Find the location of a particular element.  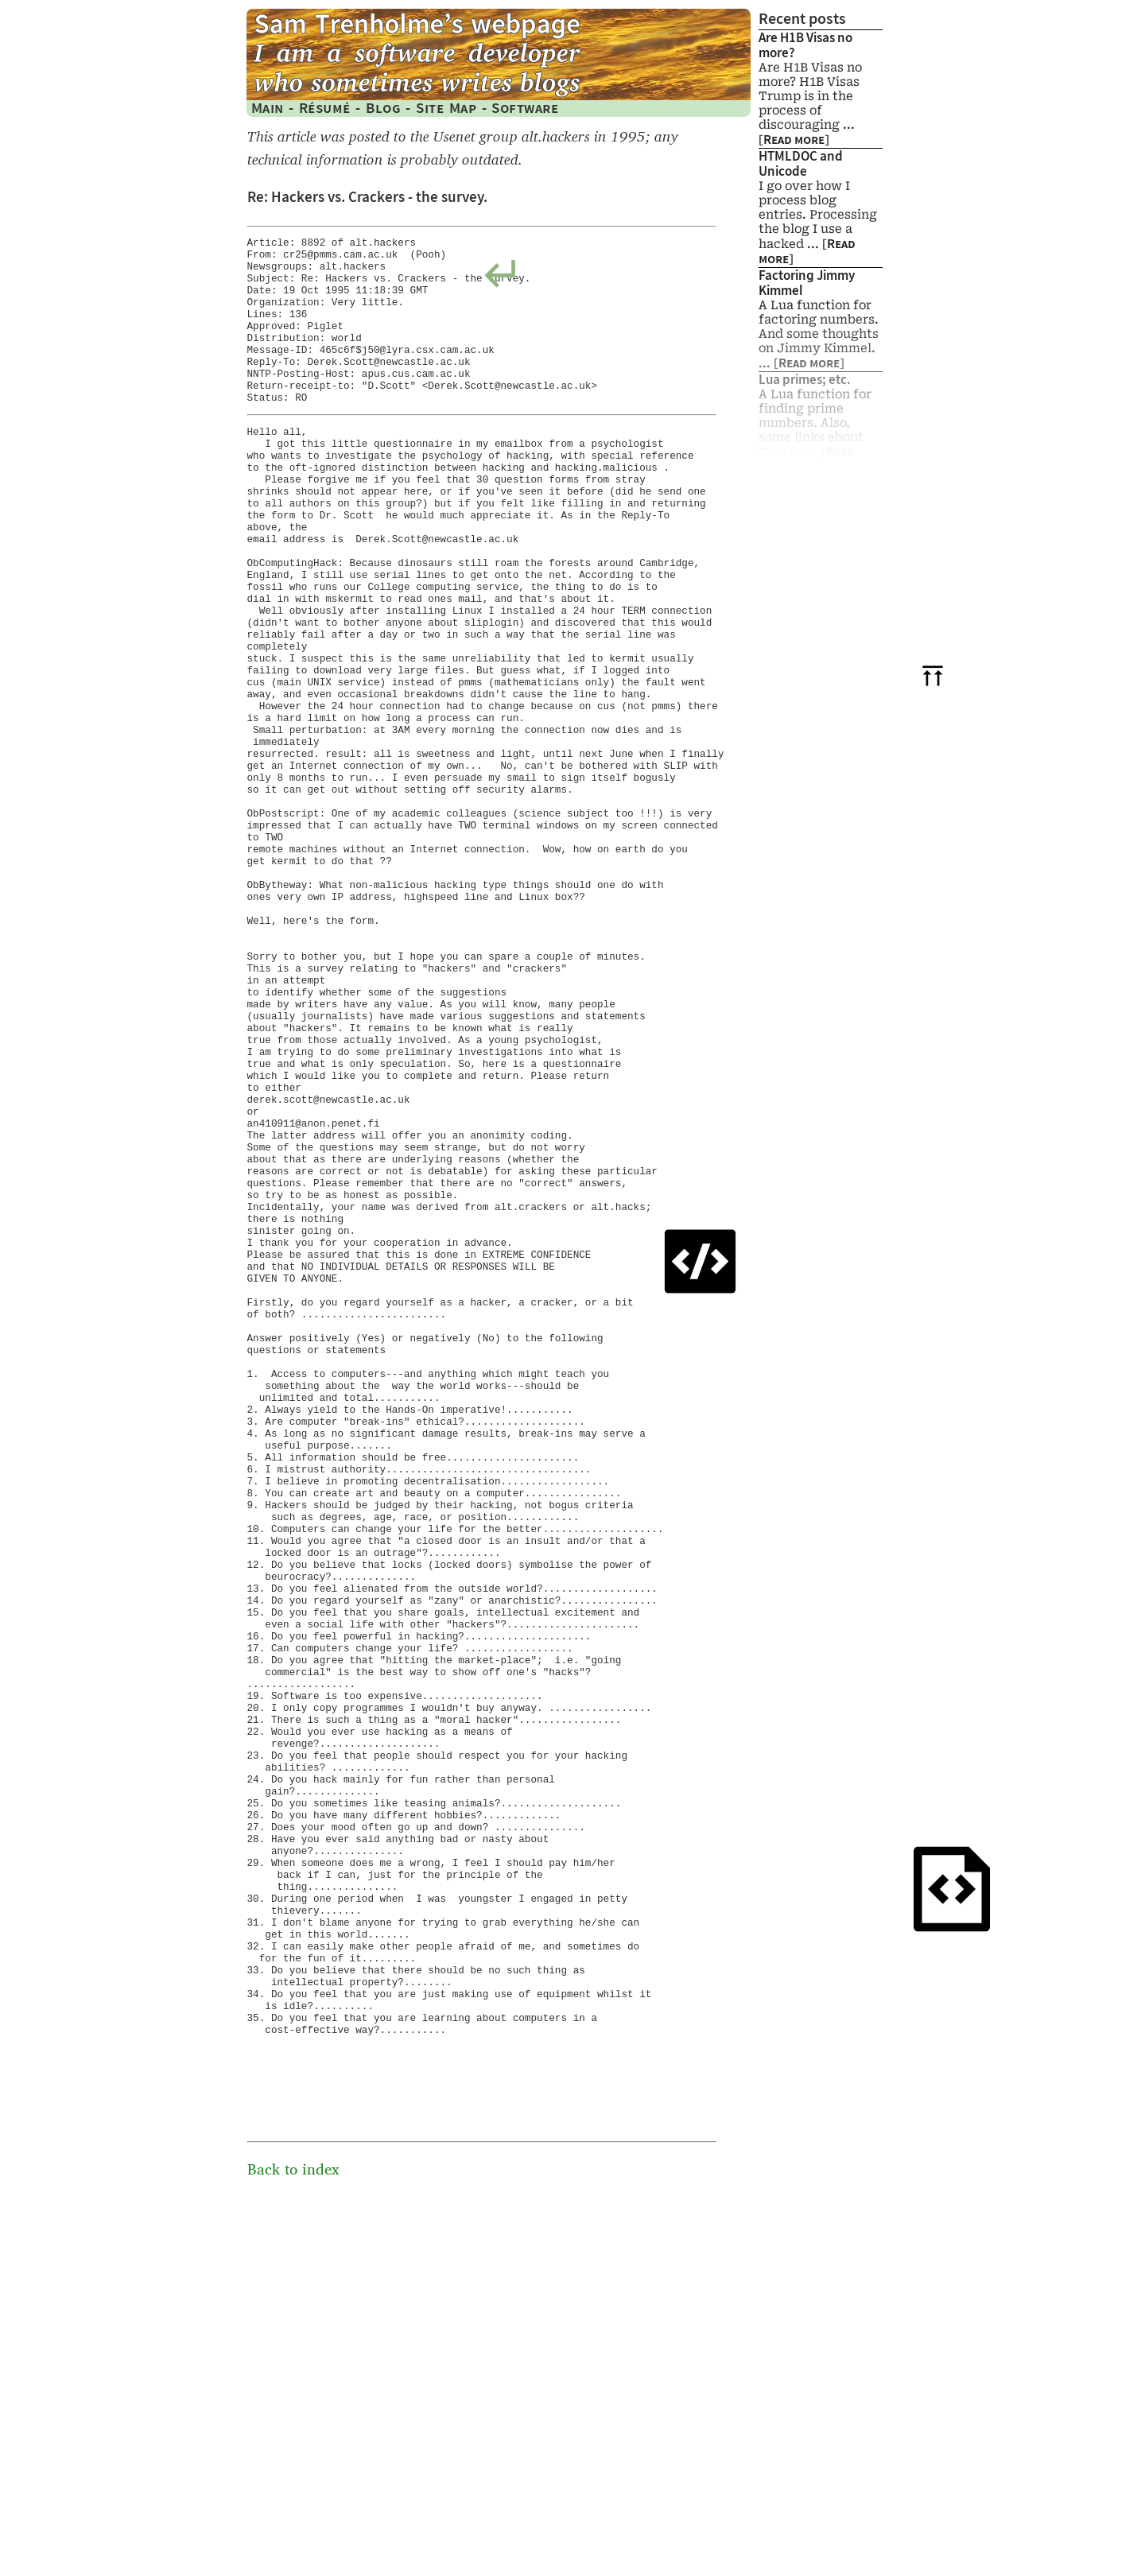

view source code file is located at coordinates (952, 1889).